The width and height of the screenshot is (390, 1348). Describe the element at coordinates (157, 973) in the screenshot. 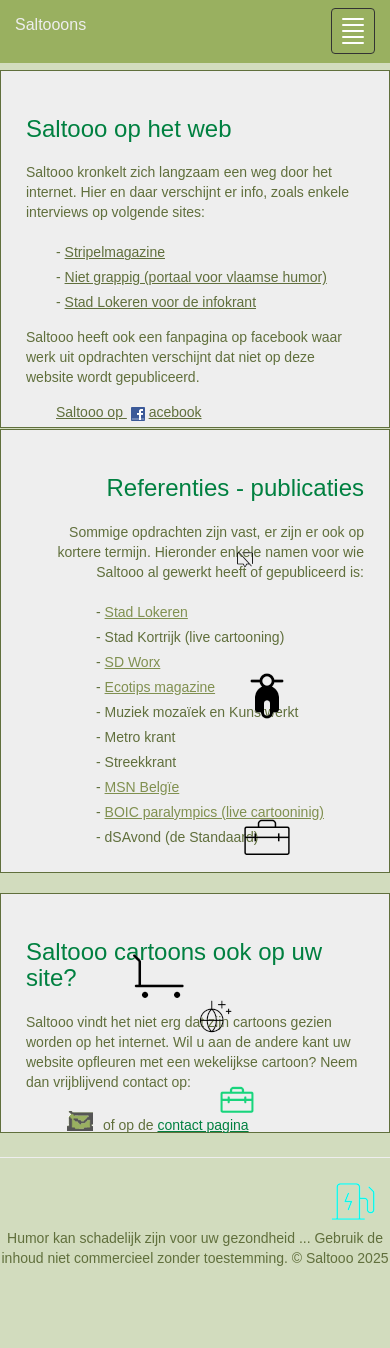

I see `view shopping cart` at that location.